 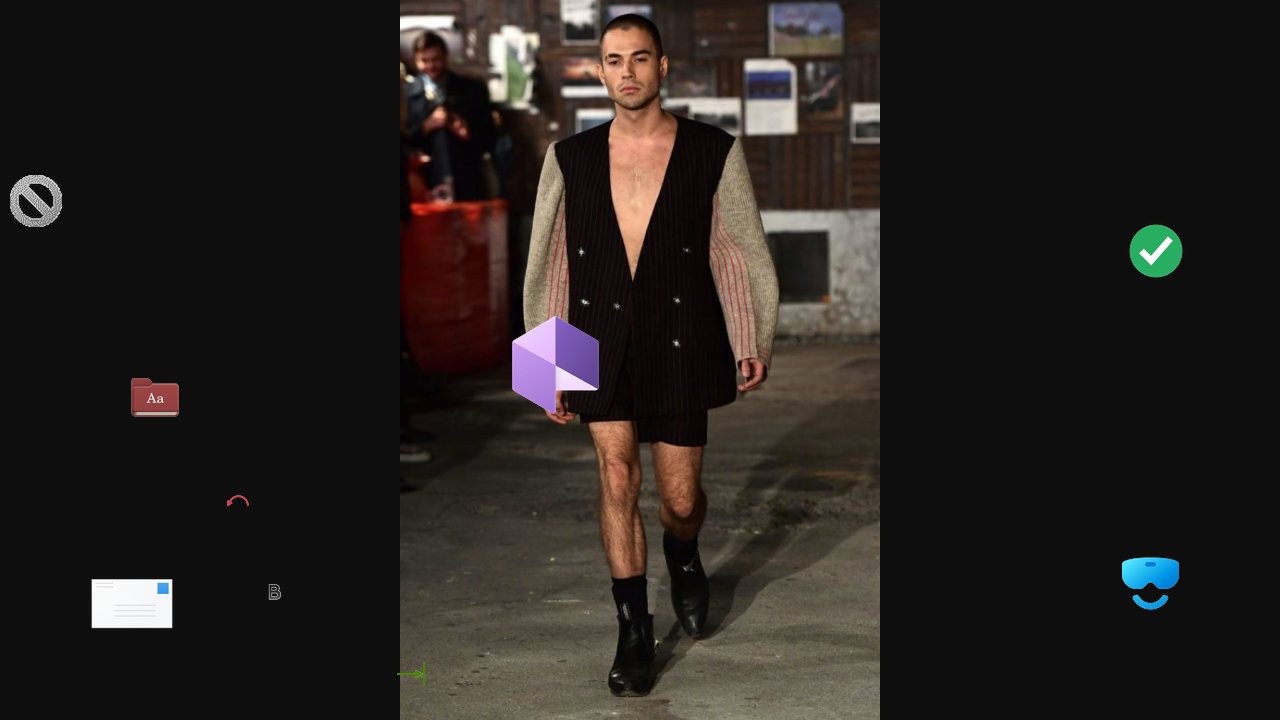 I want to click on jump to the last item in a list, so click(x=411, y=674).